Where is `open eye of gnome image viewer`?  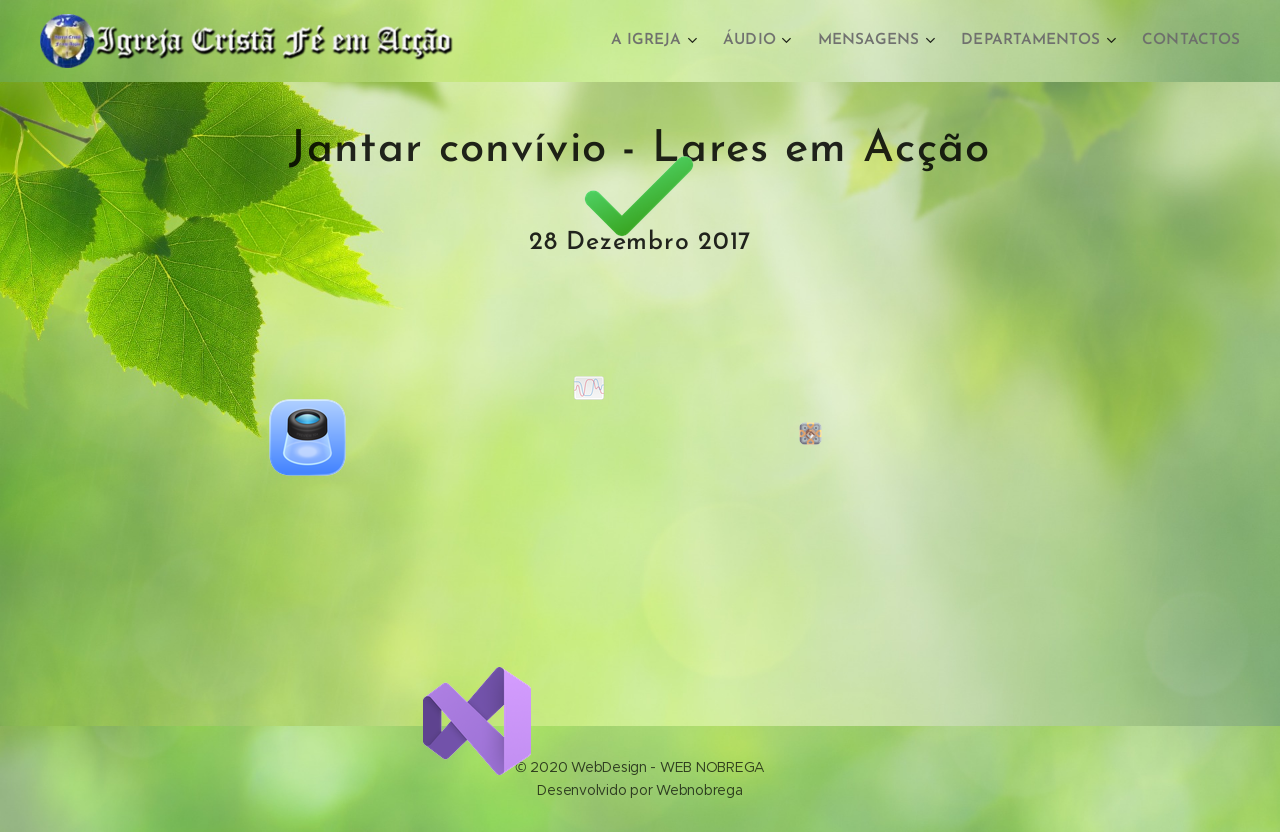
open eye of gnome image viewer is located at coordinates (307, 437).